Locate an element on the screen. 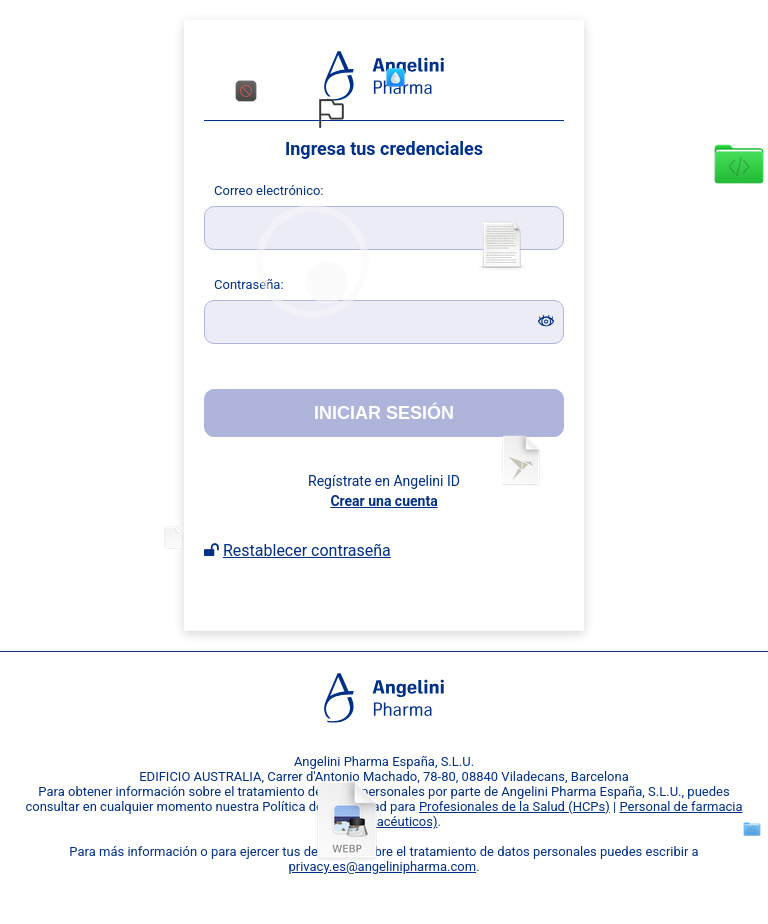 This screenshot has height=924, width=768. open media library folder is located at coordinates (752, 829).